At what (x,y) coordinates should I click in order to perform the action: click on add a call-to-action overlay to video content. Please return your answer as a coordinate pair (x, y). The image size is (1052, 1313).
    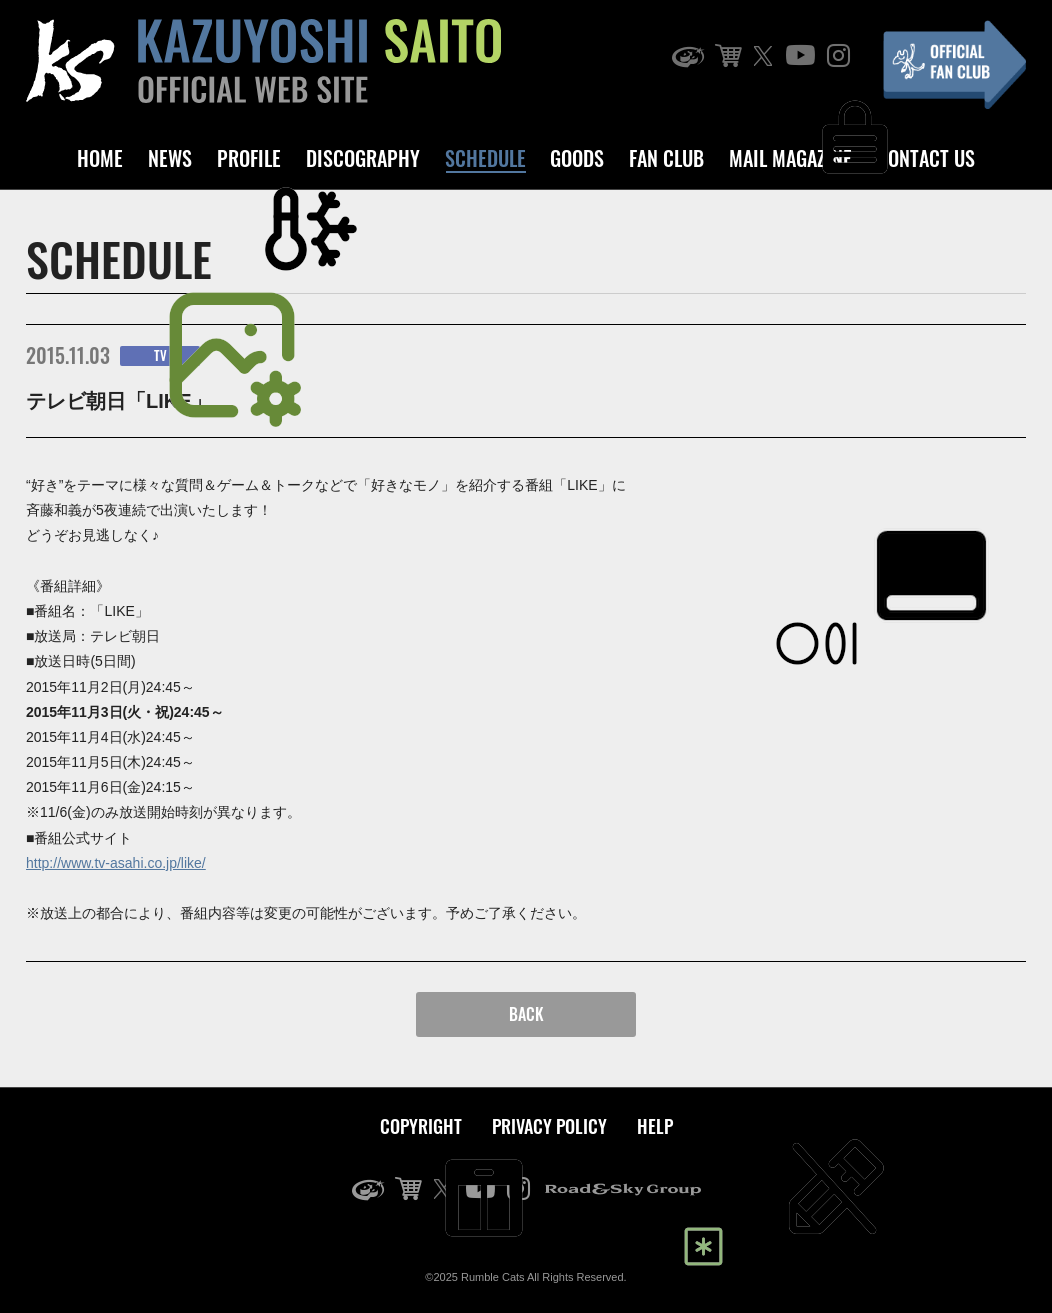
    Looking at the image, I should click on (931, 575).